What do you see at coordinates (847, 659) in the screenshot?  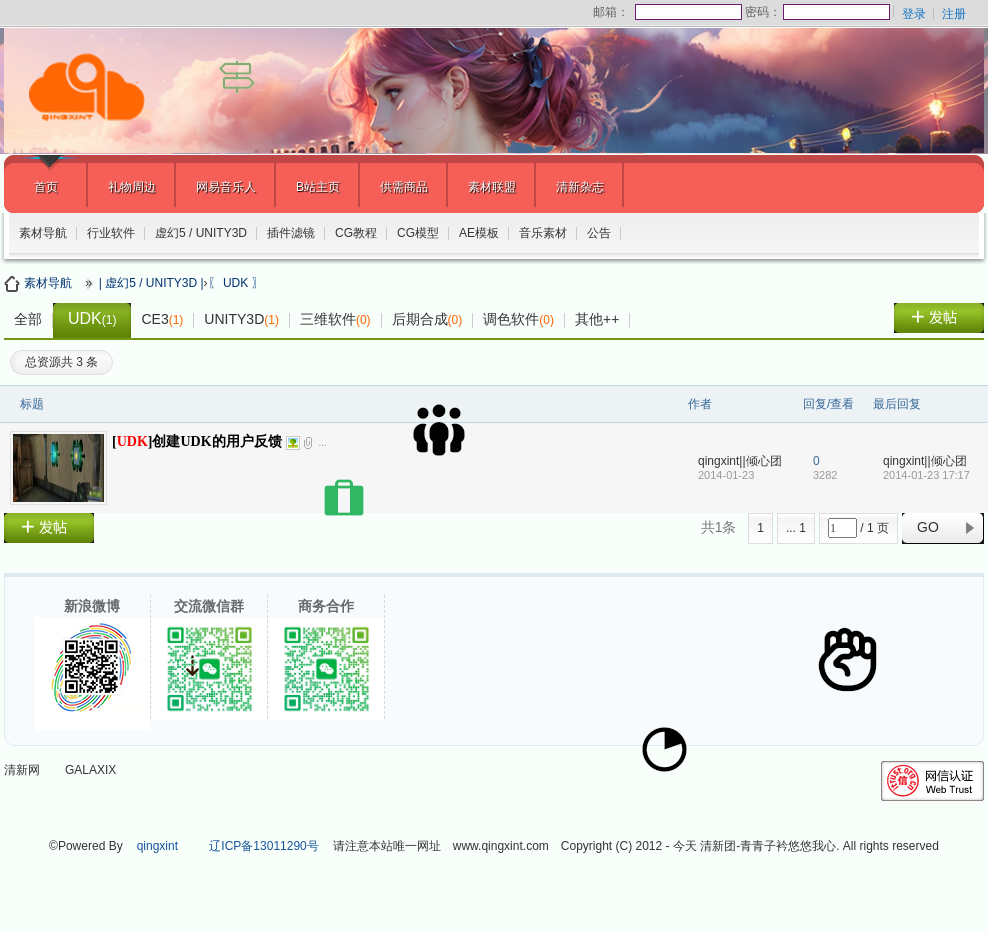 I see `indicate solidarity or support` at bounding box center [847, 659].